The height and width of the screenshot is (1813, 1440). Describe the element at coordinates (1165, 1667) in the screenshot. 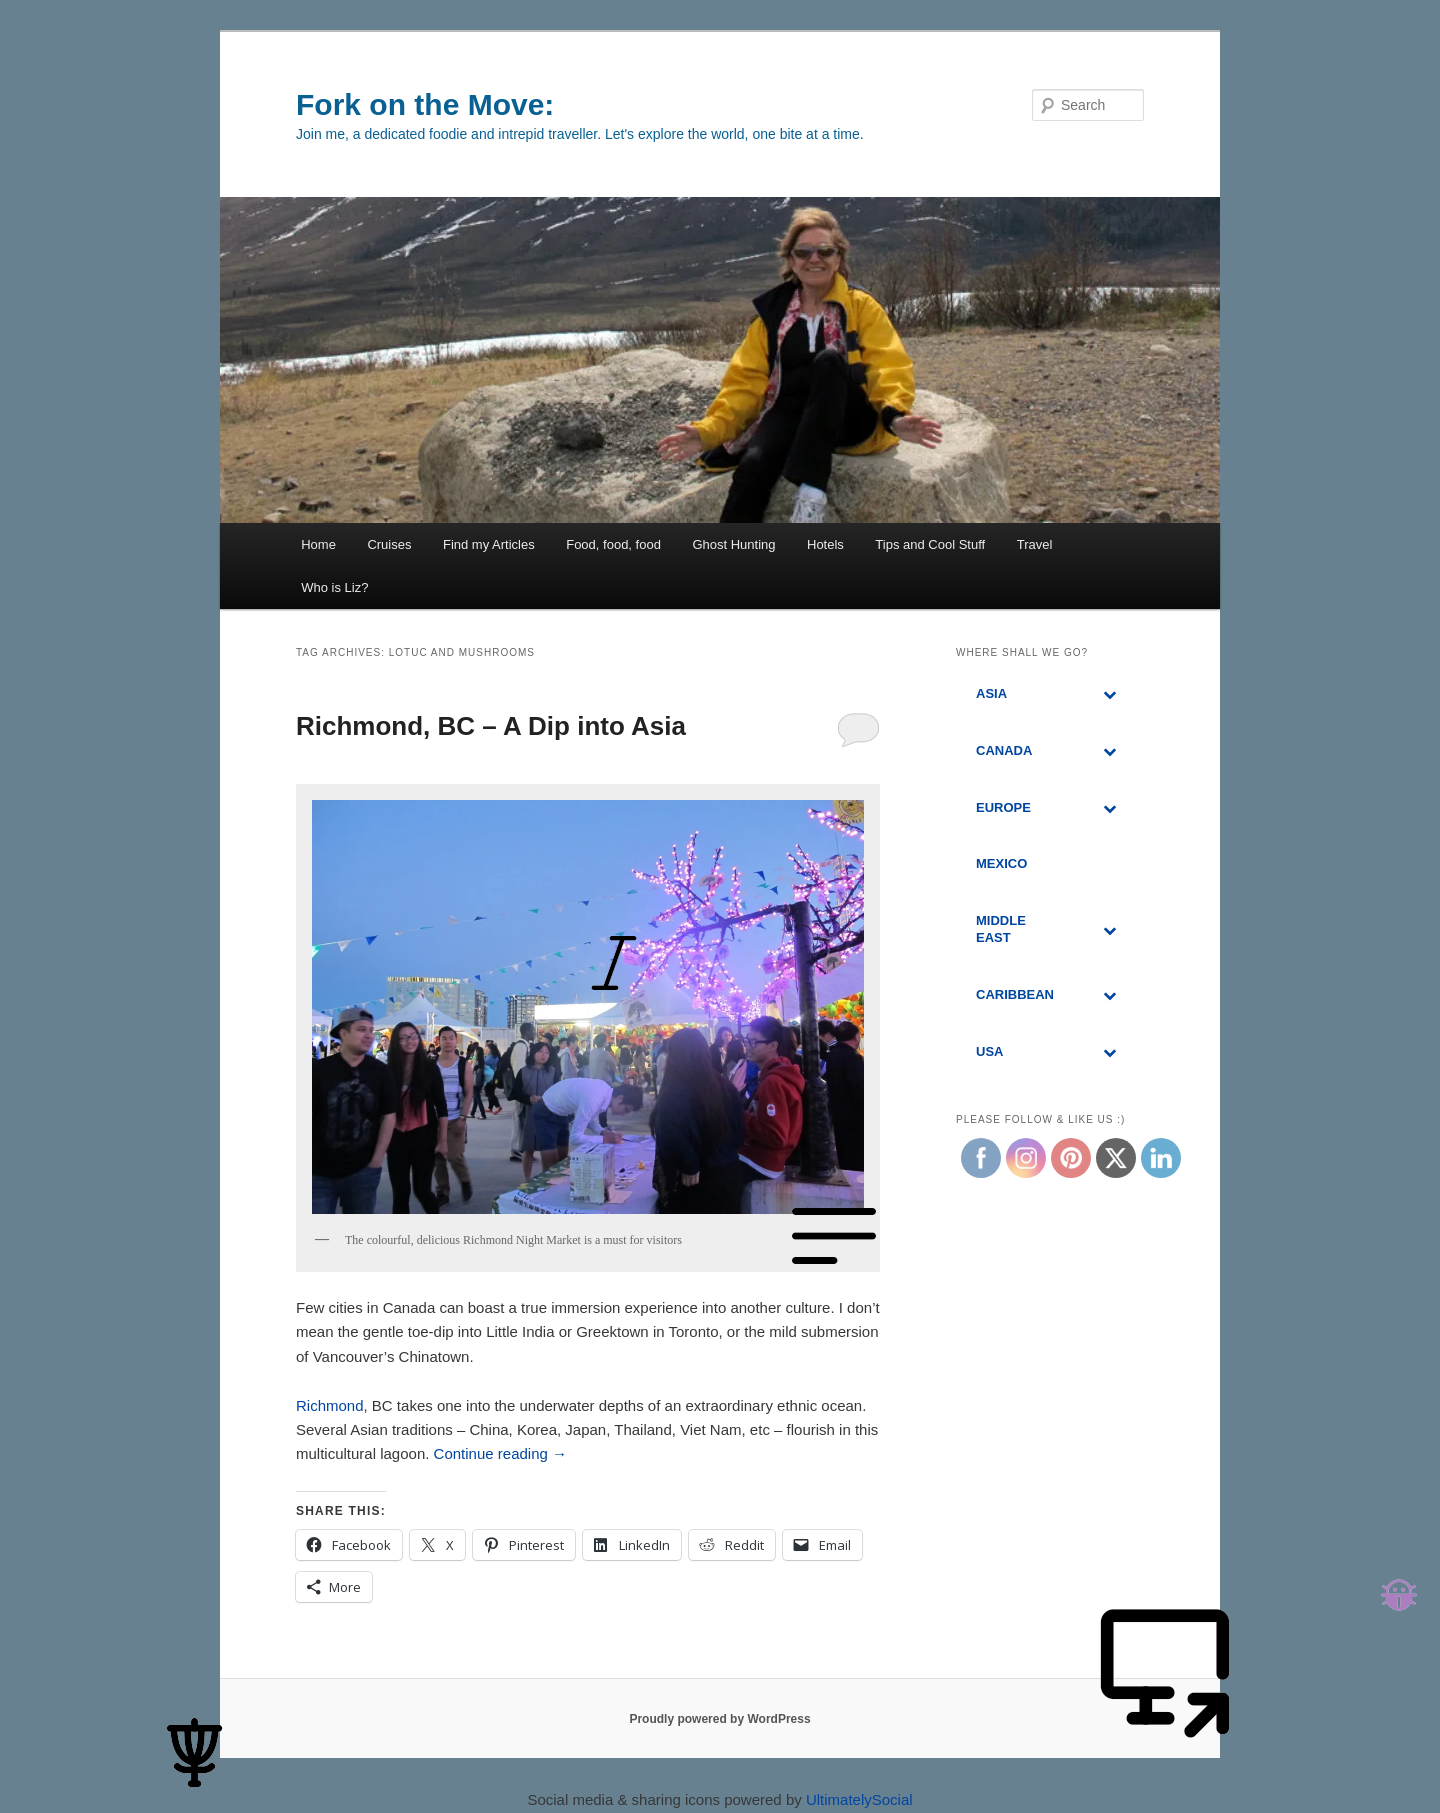

I see `share your screen with others` at that location.